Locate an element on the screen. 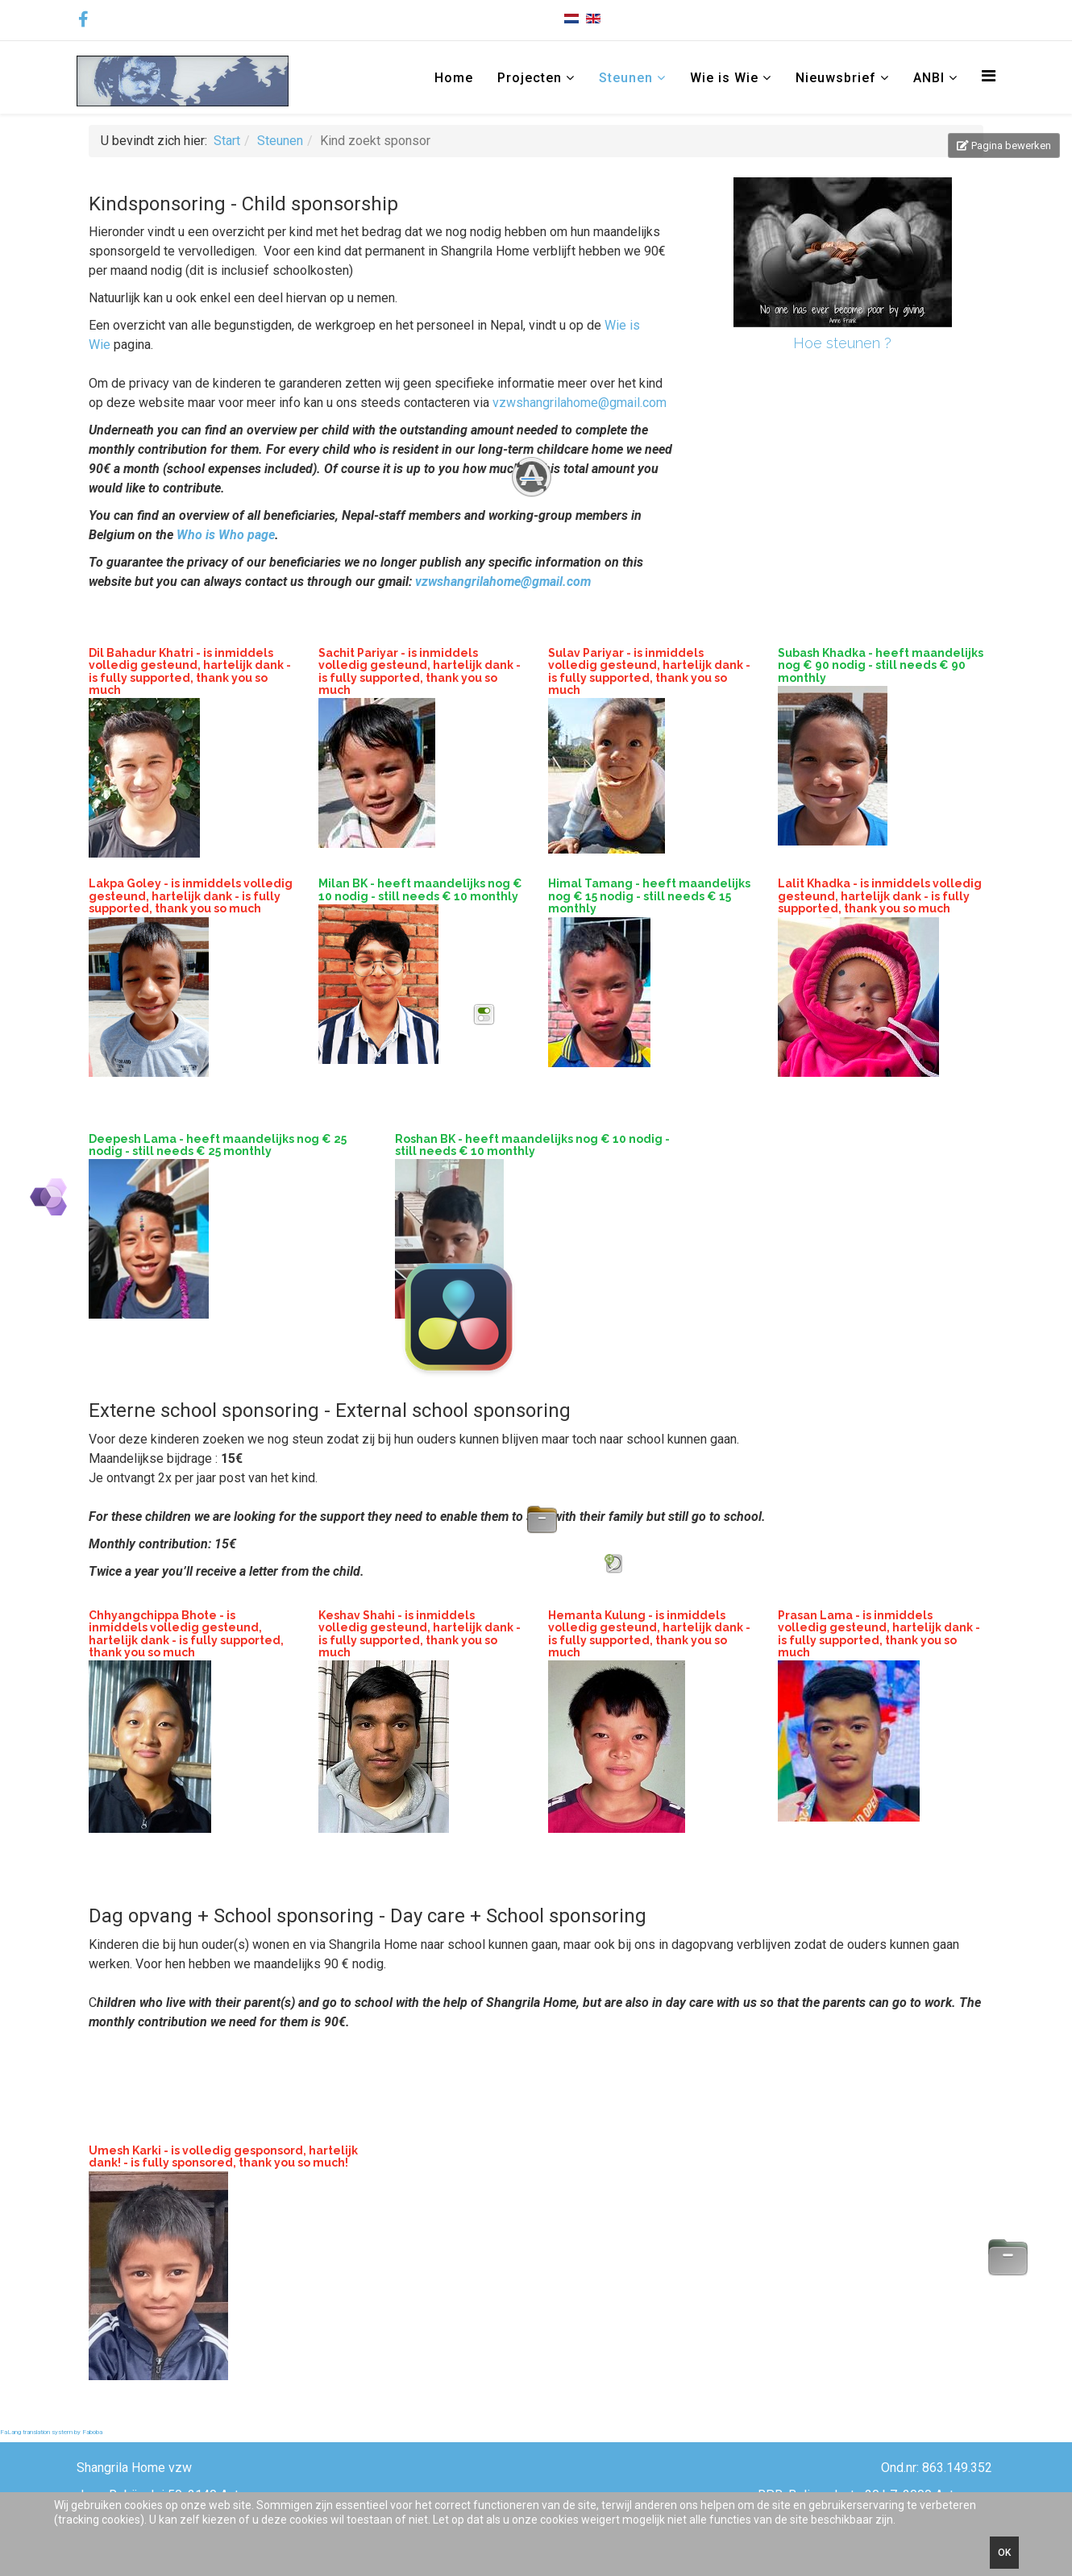 The width and height of the screenshot is (1072, 2576). open DaVinci Resolve video editing application is located at coordinates (459, 1317).